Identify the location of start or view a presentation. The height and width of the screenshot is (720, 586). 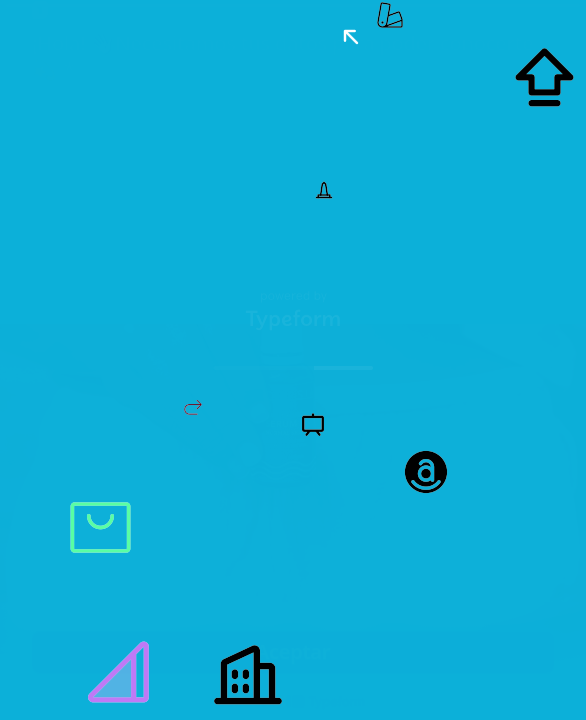
(313, 425).